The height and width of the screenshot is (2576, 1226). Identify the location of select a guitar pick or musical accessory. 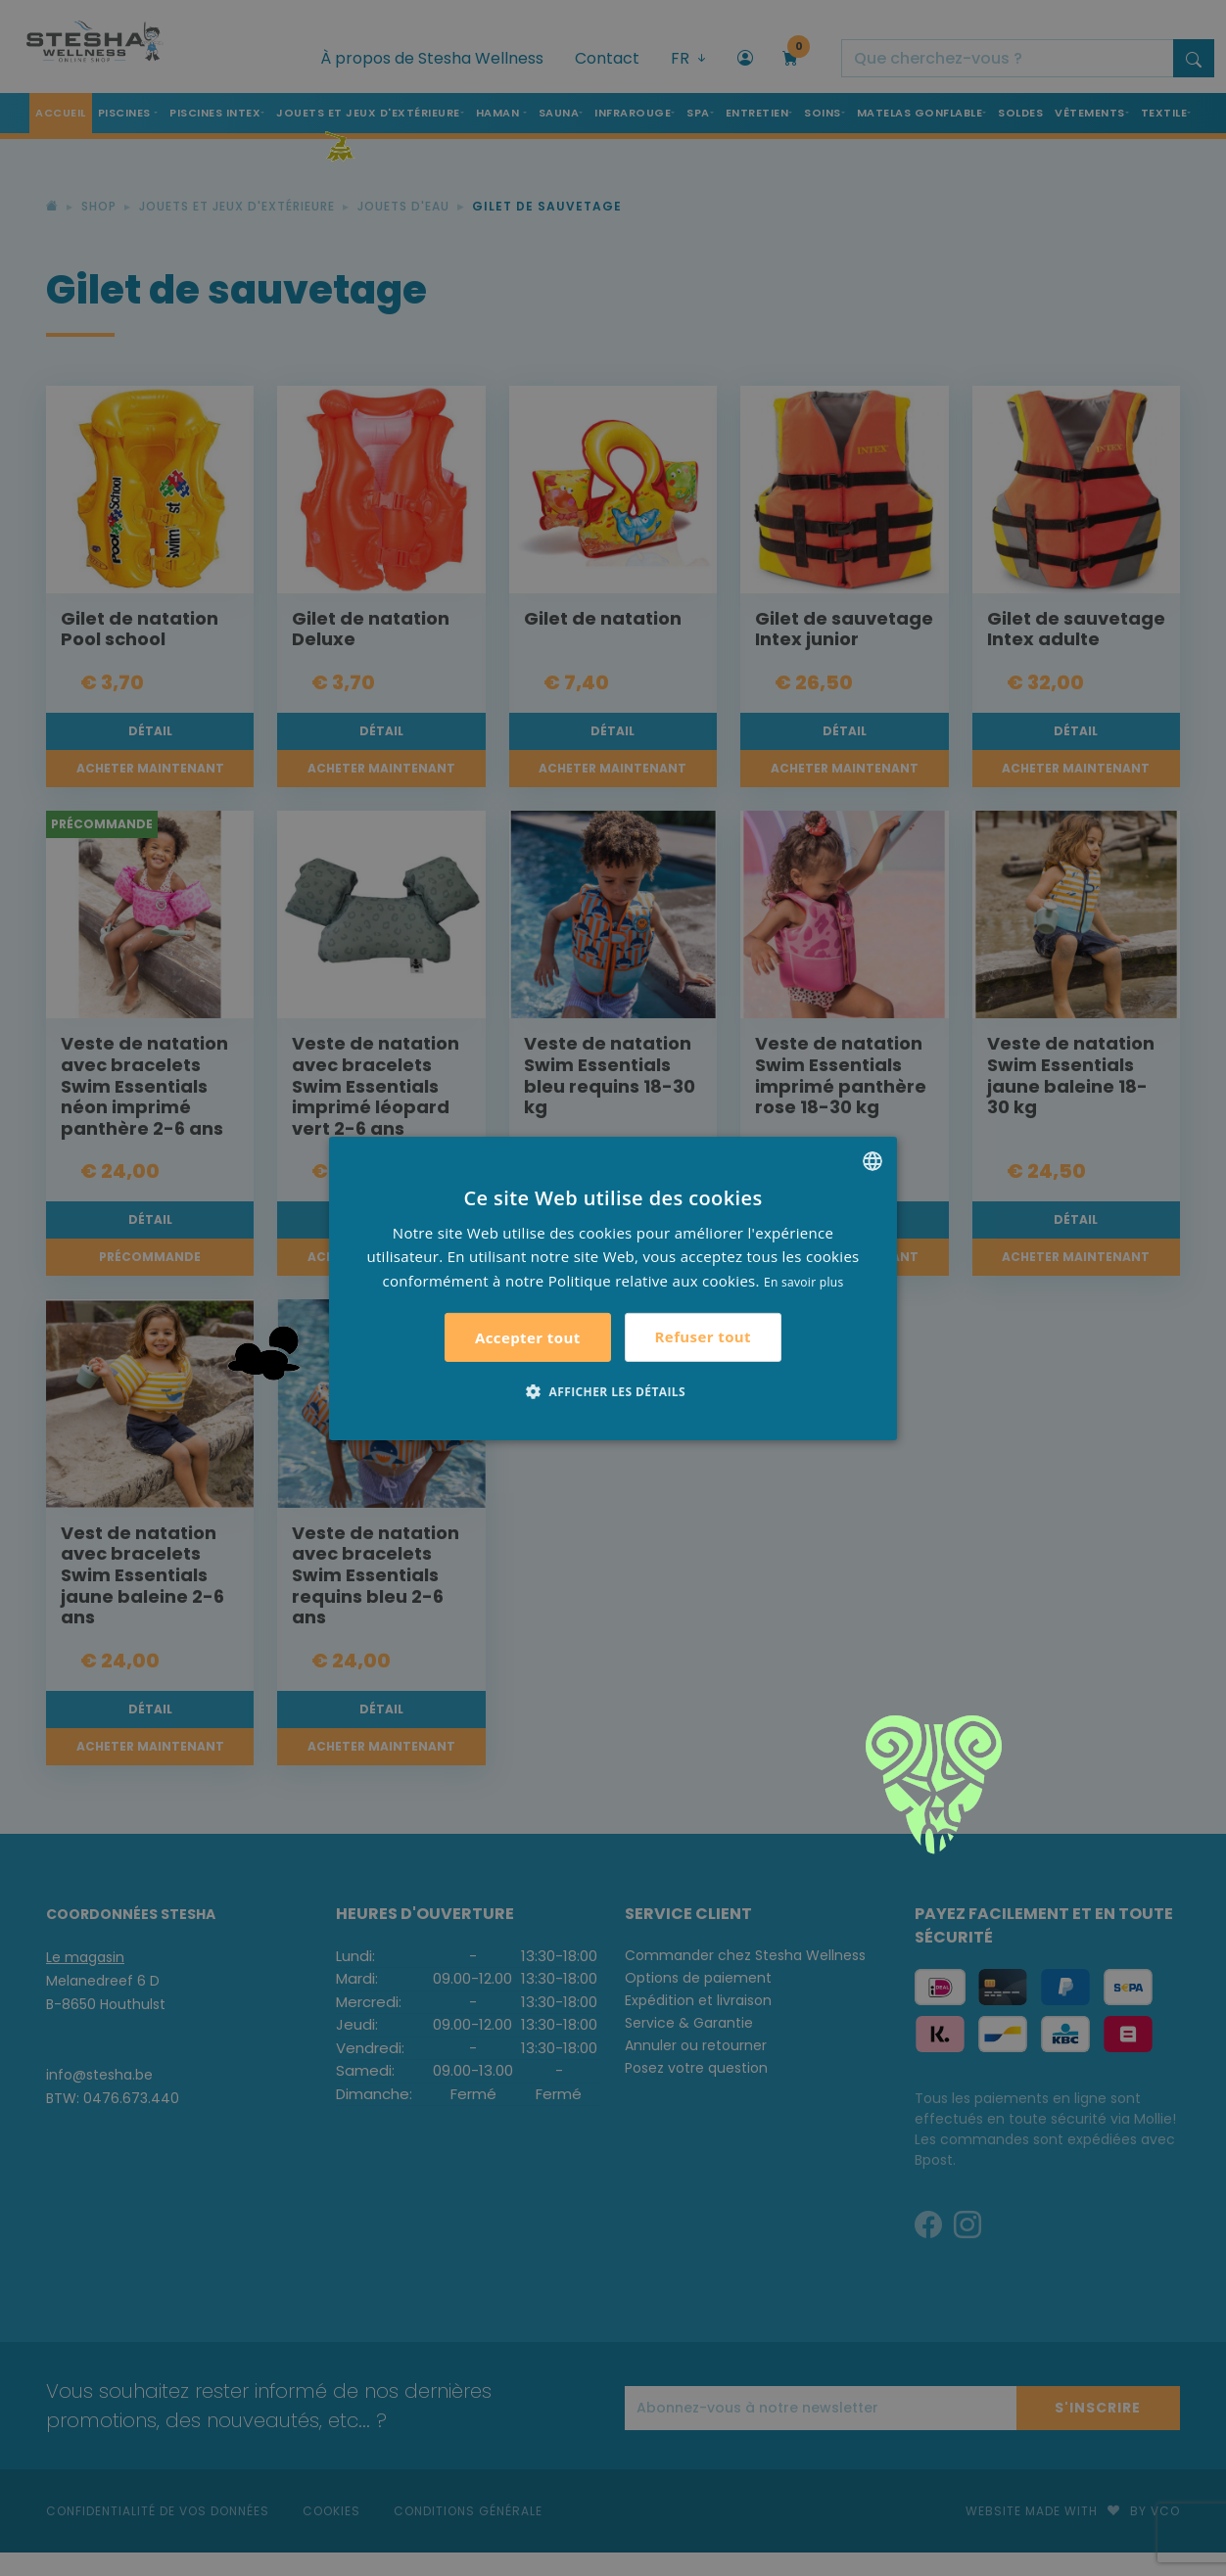
(933, 1784).